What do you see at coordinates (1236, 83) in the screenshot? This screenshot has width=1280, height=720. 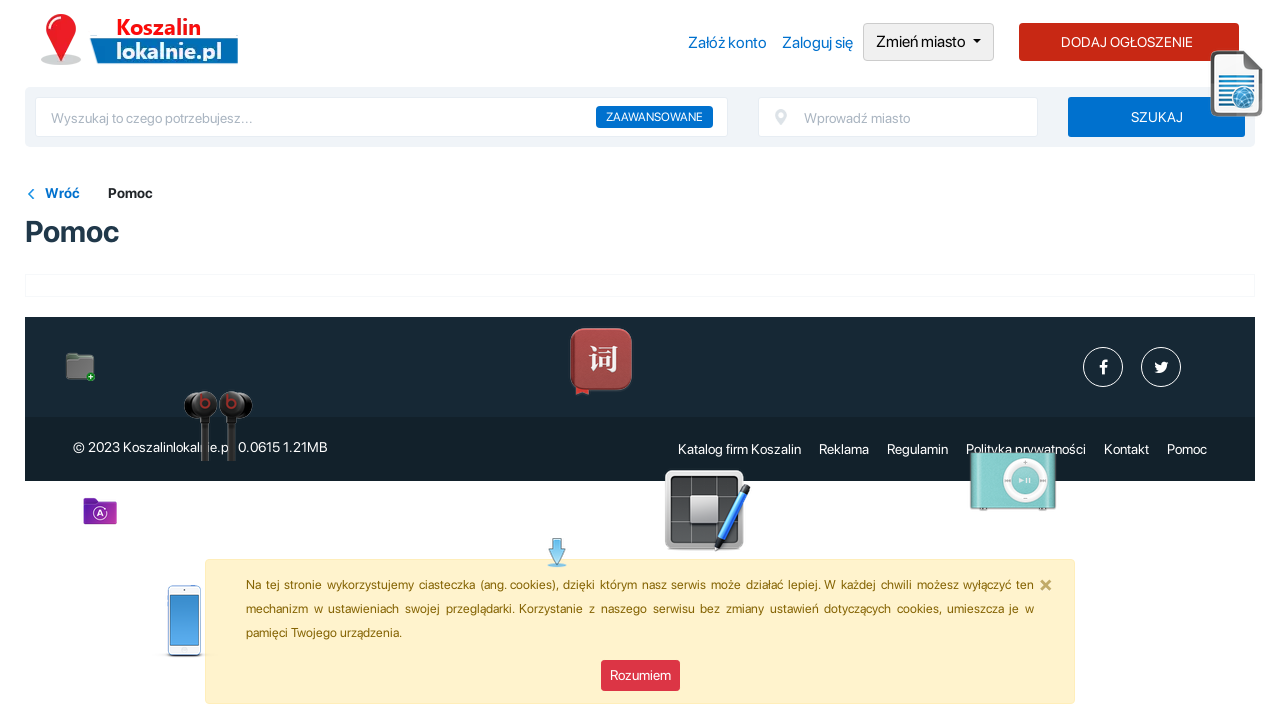 I see `libreoffice web template document file` at bounding box center [1236, 83].